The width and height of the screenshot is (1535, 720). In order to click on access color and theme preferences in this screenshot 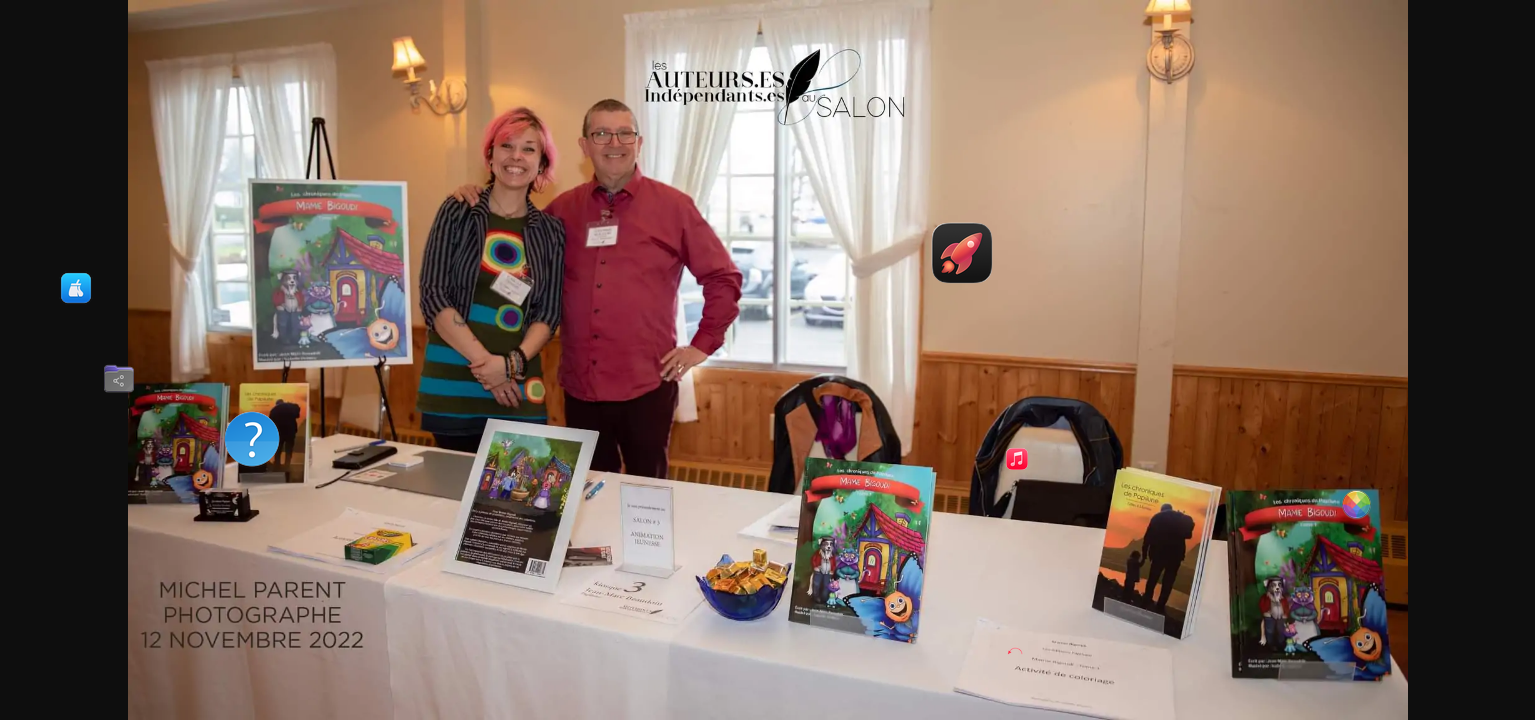, I will do `click(1356, 504)`.